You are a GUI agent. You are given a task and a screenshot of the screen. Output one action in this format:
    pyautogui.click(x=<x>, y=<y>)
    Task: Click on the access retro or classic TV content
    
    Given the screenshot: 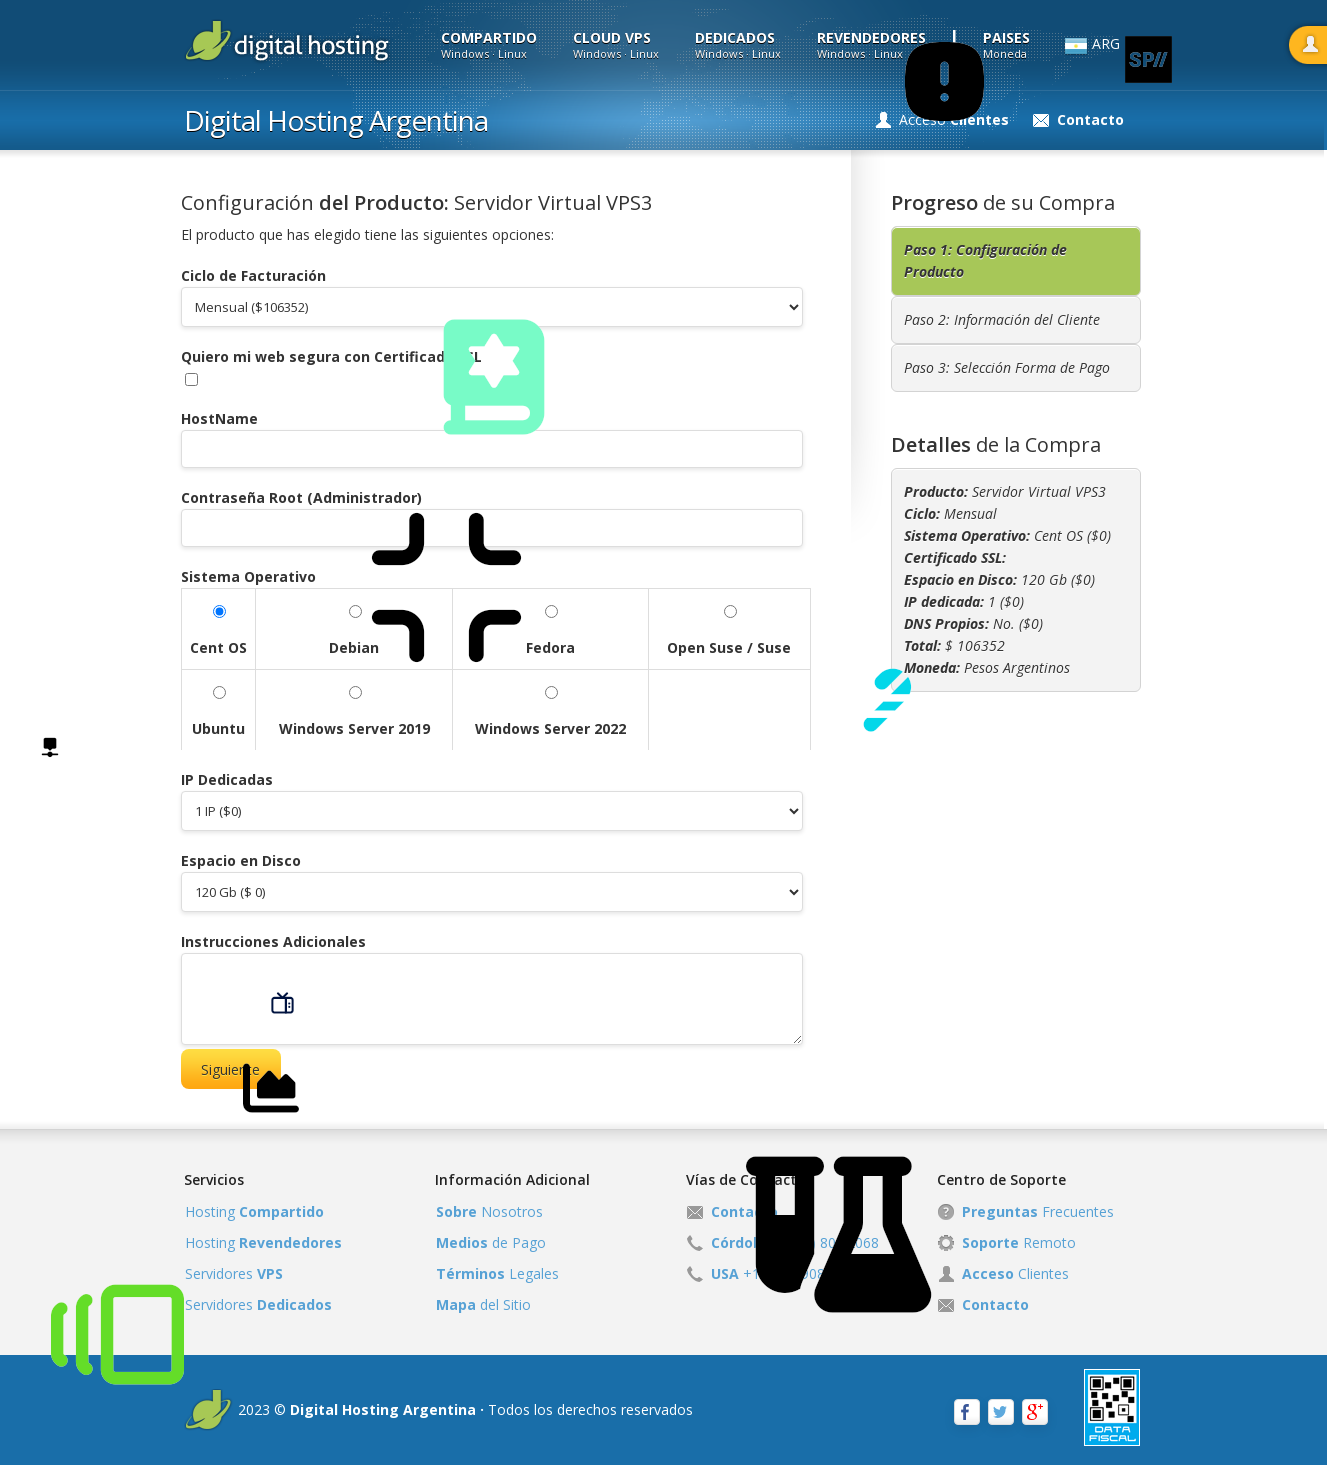 What is the action you would take?
    pyautogui.click(x=282, y=1003)
    